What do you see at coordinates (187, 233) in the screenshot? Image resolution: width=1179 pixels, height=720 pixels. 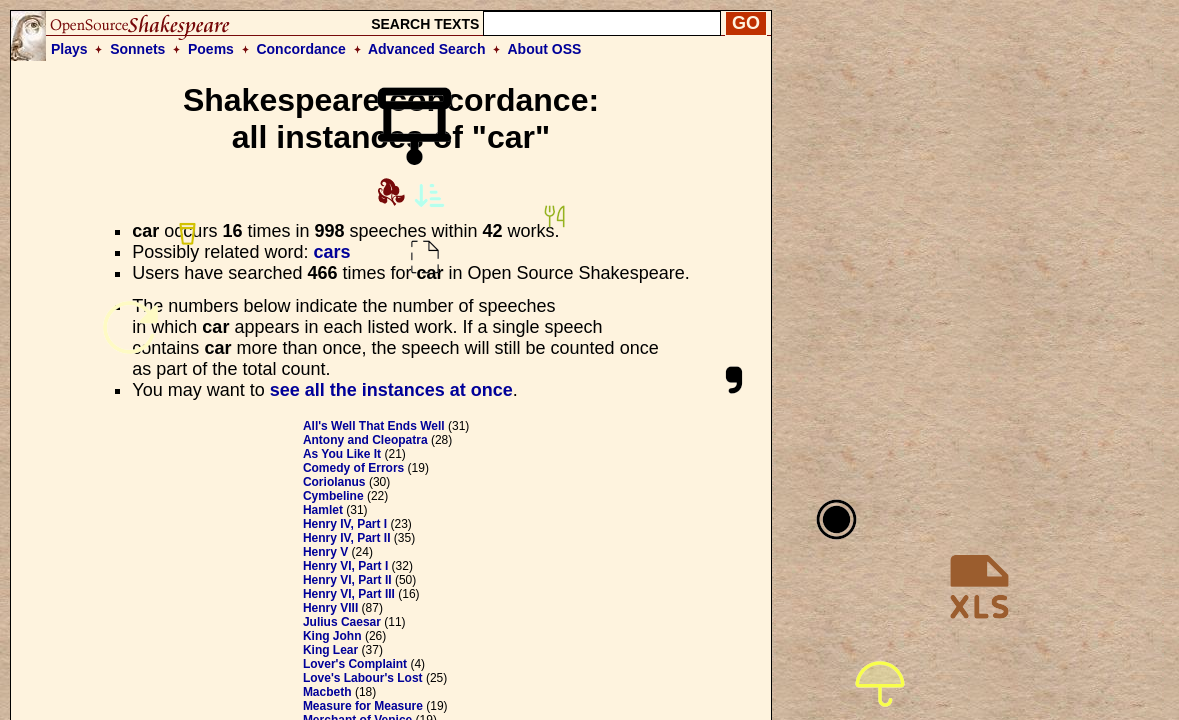 I see `view nearby bars or pubs` at bounding box center [187, 233].